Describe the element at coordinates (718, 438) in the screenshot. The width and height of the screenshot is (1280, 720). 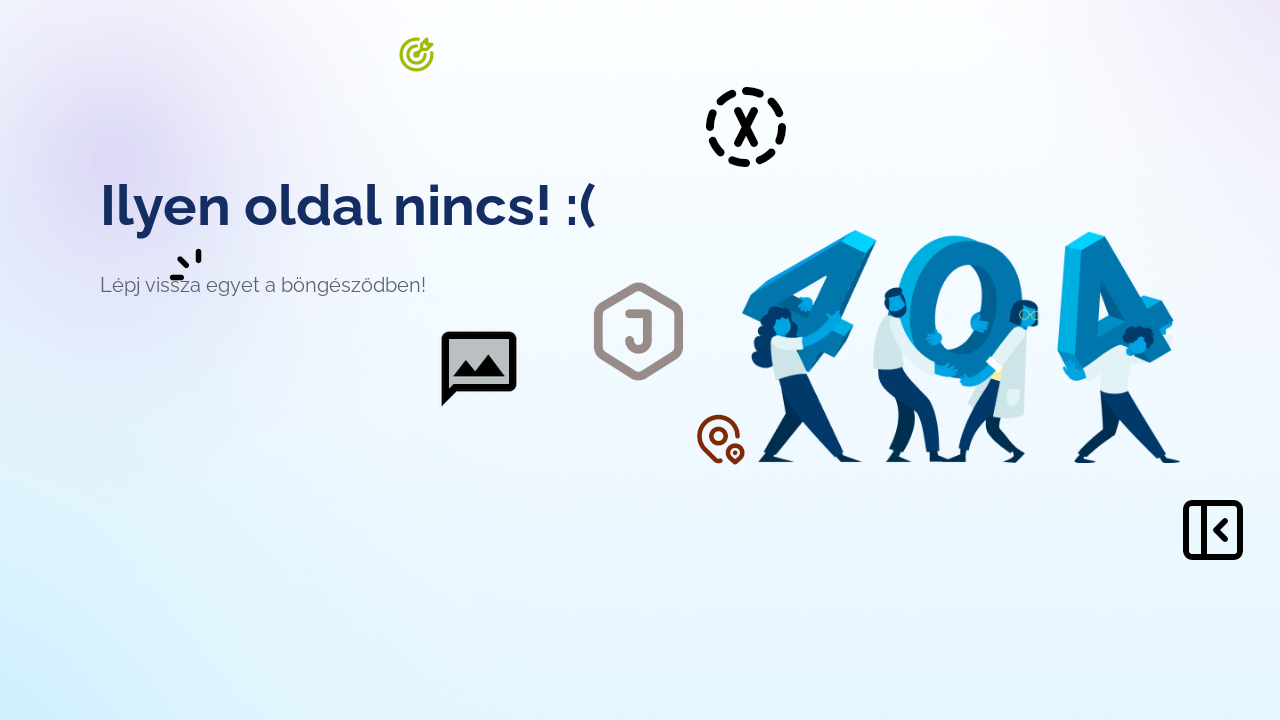
I see `add a new location pin` at that location.